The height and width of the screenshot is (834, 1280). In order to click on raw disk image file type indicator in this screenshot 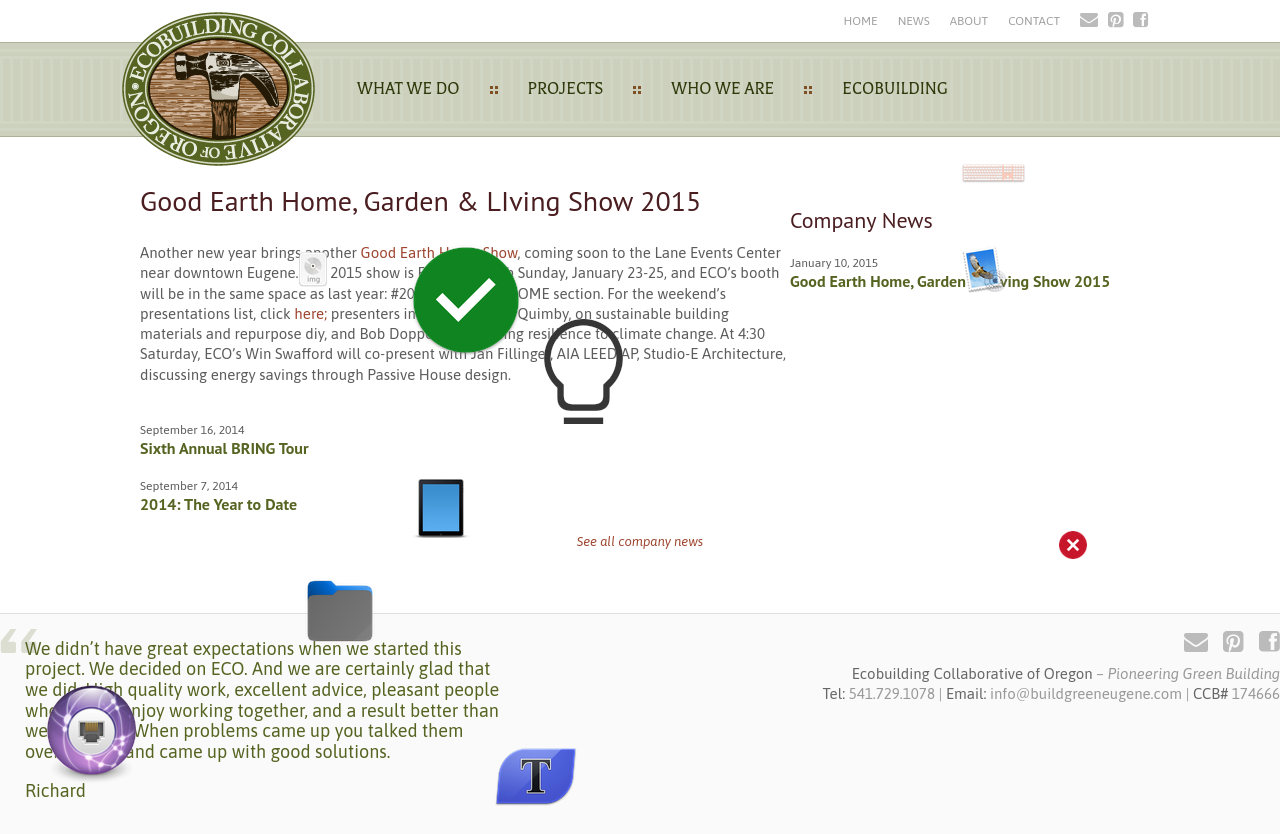, I will do `click(313, 269)`.